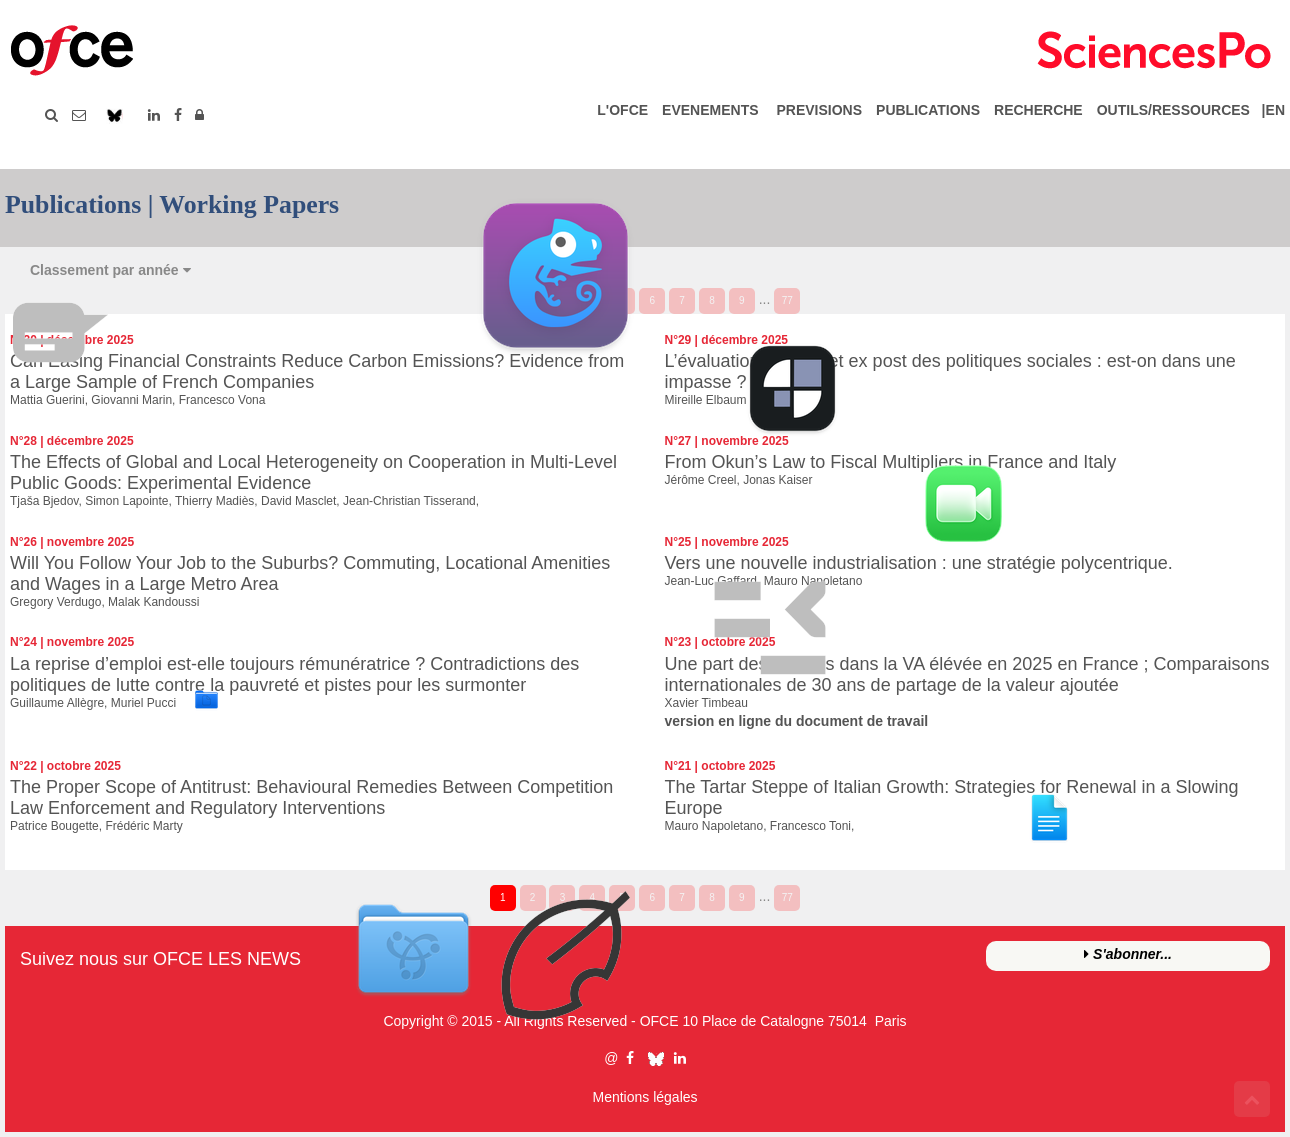 This screenshot has width=1290, height=1137. What do you see at coordinates (792, 388) in the screenshot?
I see `open shapez game app` at bounding box center [792, 388].